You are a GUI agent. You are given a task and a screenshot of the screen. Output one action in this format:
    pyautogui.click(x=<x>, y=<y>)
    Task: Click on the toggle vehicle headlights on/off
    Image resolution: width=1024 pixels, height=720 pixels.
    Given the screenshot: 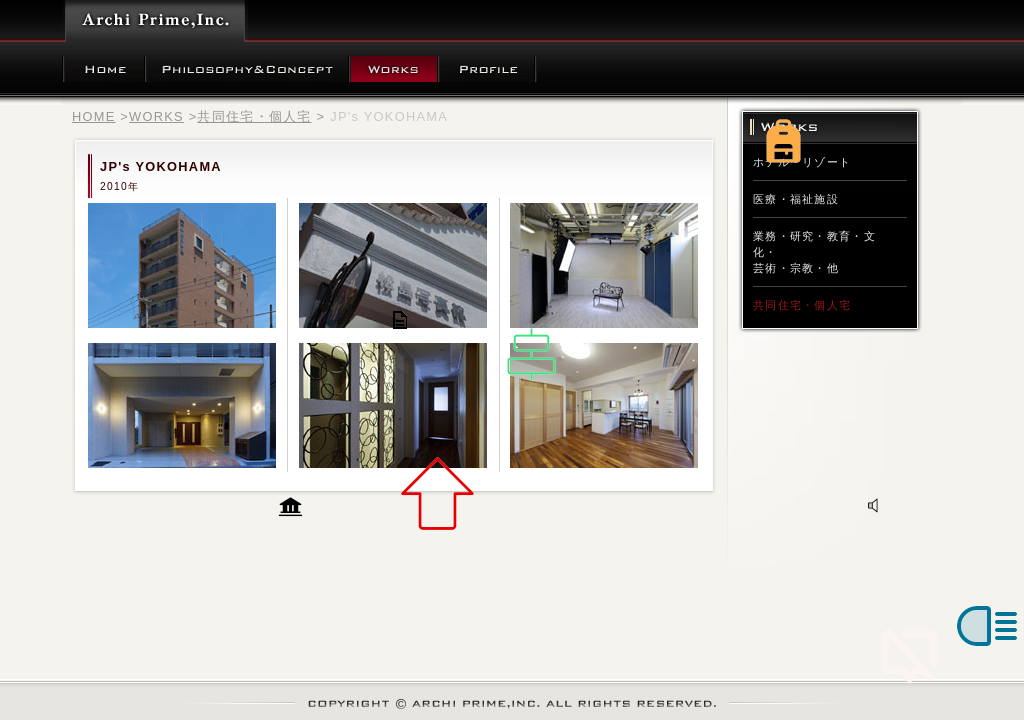 What is the action you would take?
    pyautogui.click(x=987, y=626)
    